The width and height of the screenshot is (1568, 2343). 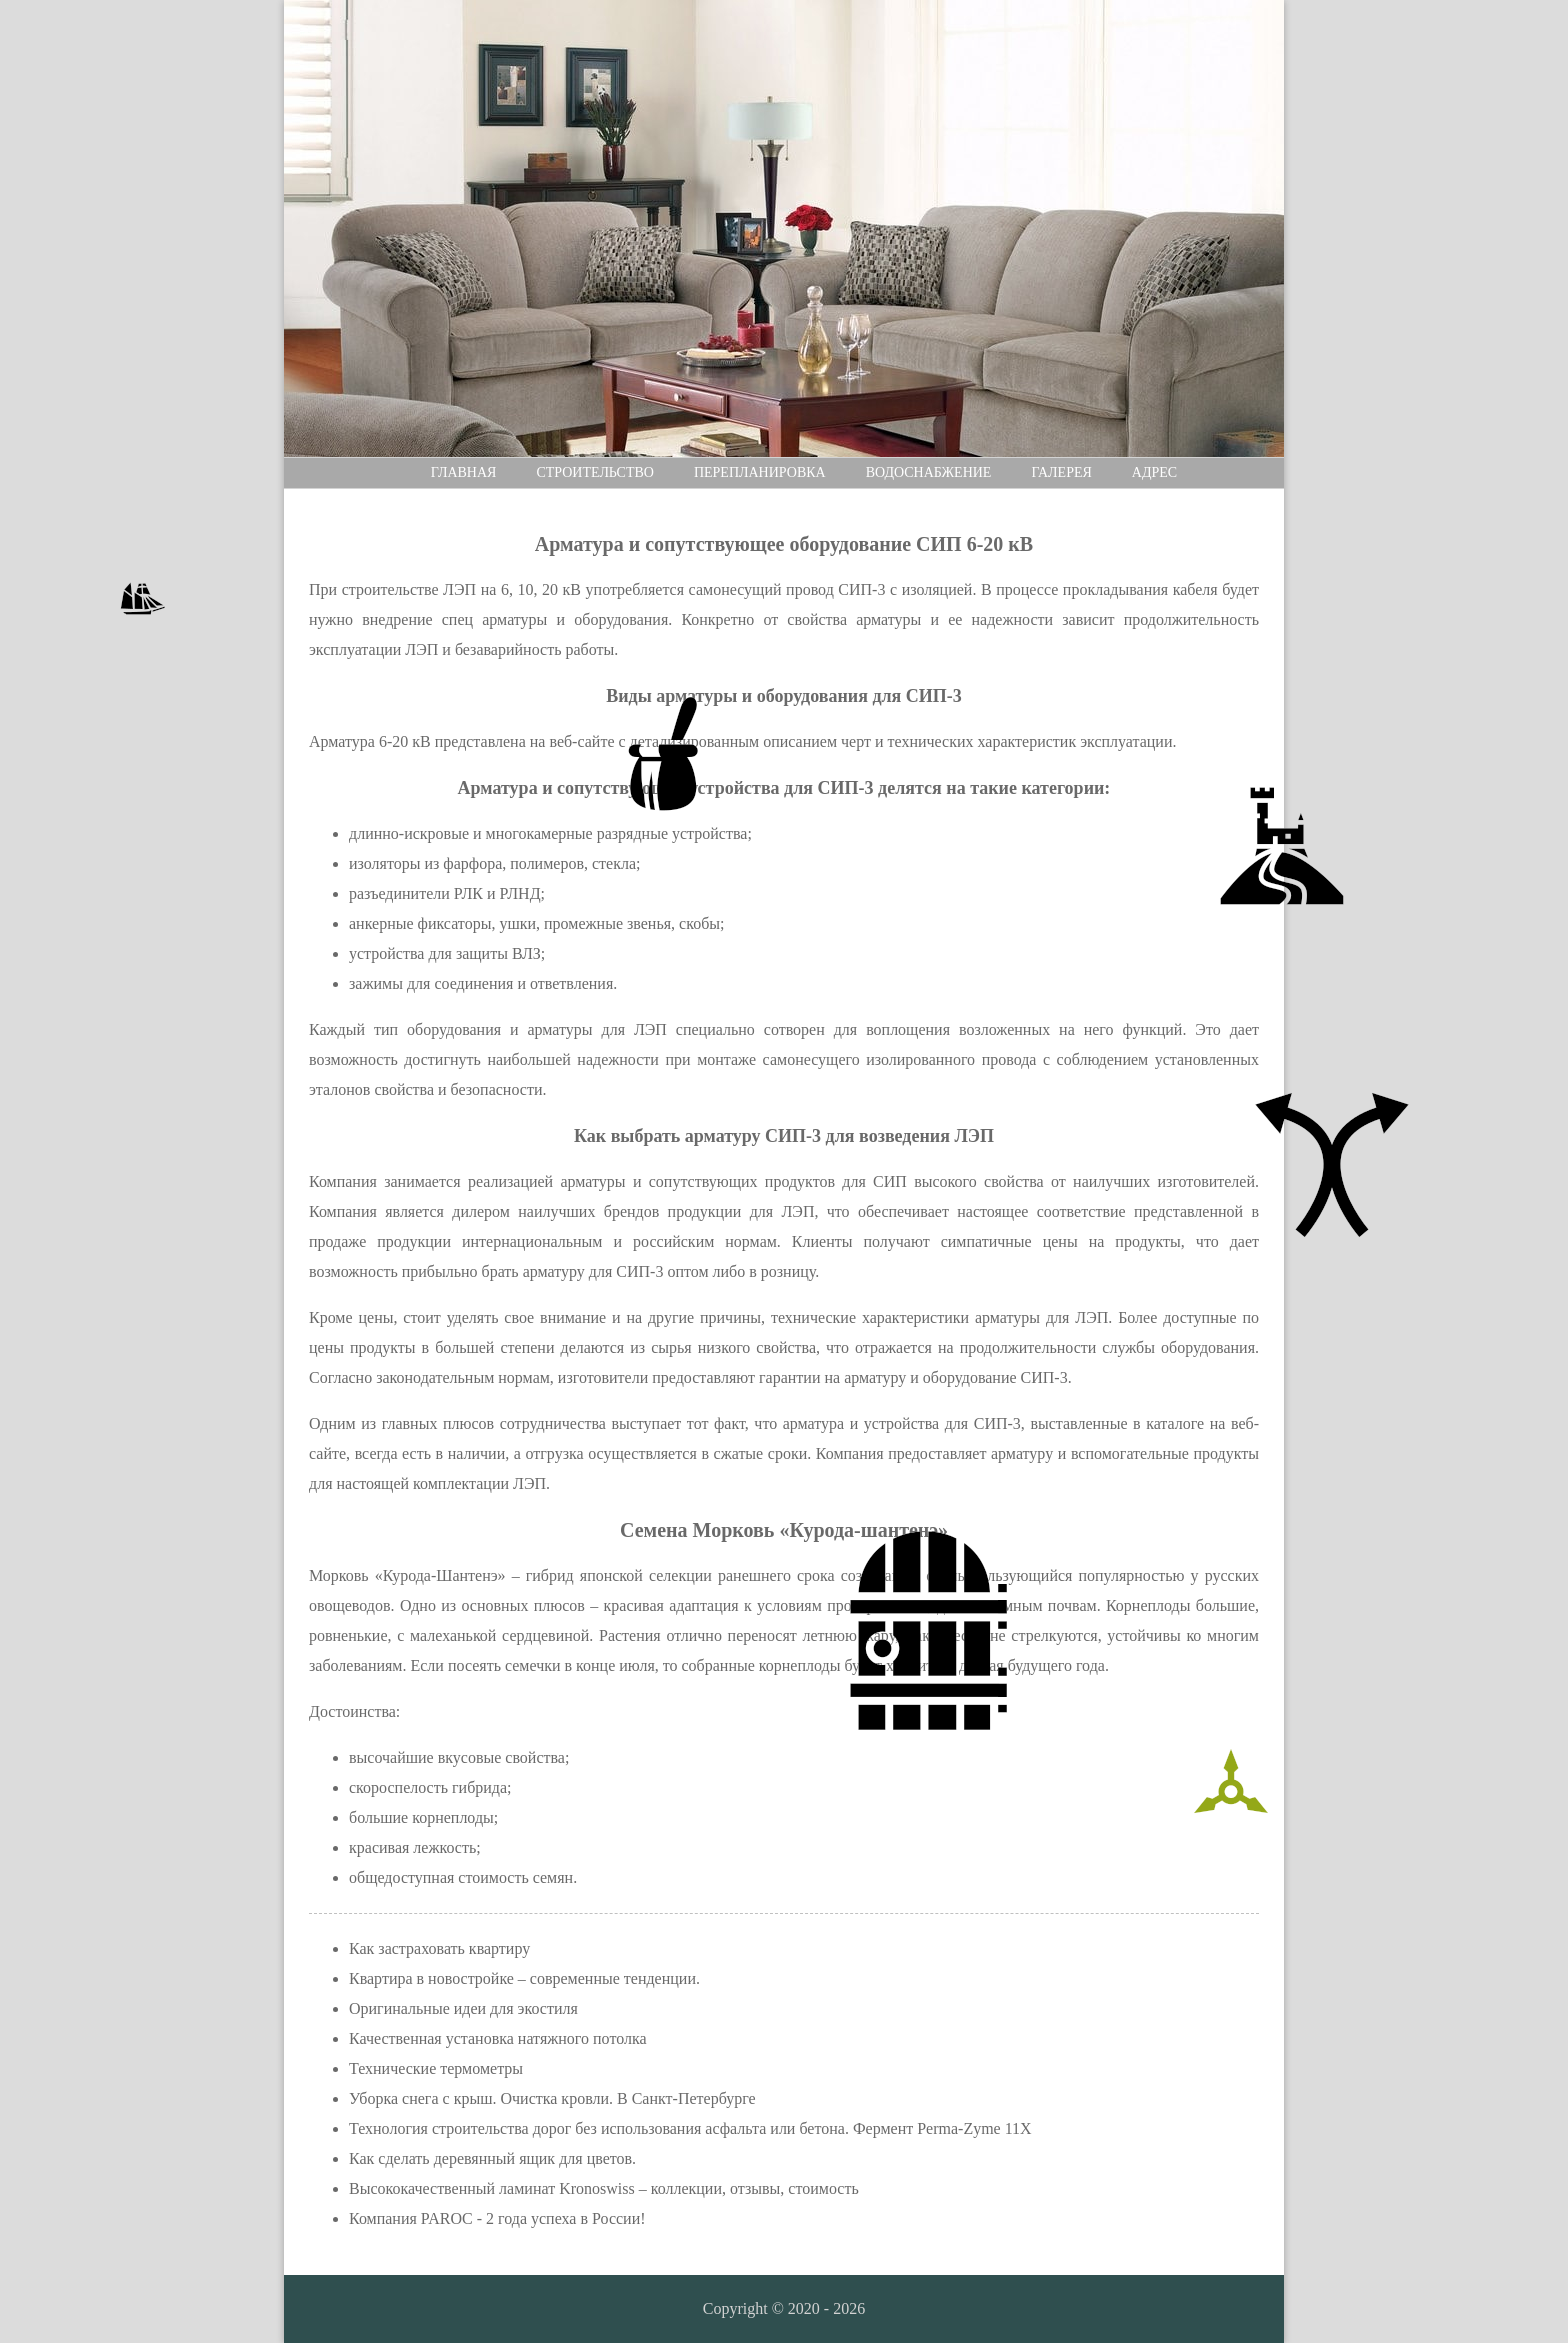 I want to click on throwing weapon icon in a game inventory, so click(x=1231, y=1781).